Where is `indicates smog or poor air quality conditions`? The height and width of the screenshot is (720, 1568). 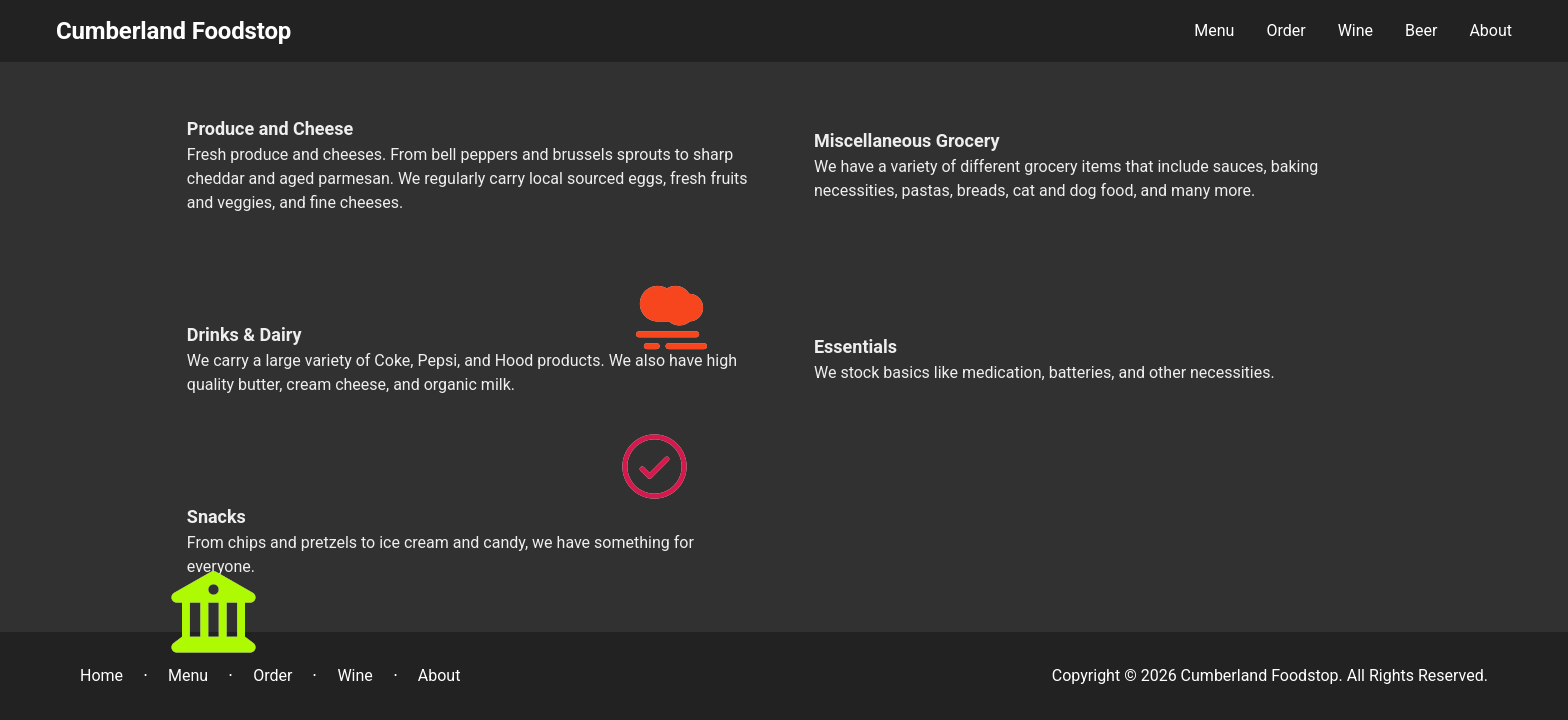
indicates smog or poor air quality conditions is located at coordinates (671, 317).